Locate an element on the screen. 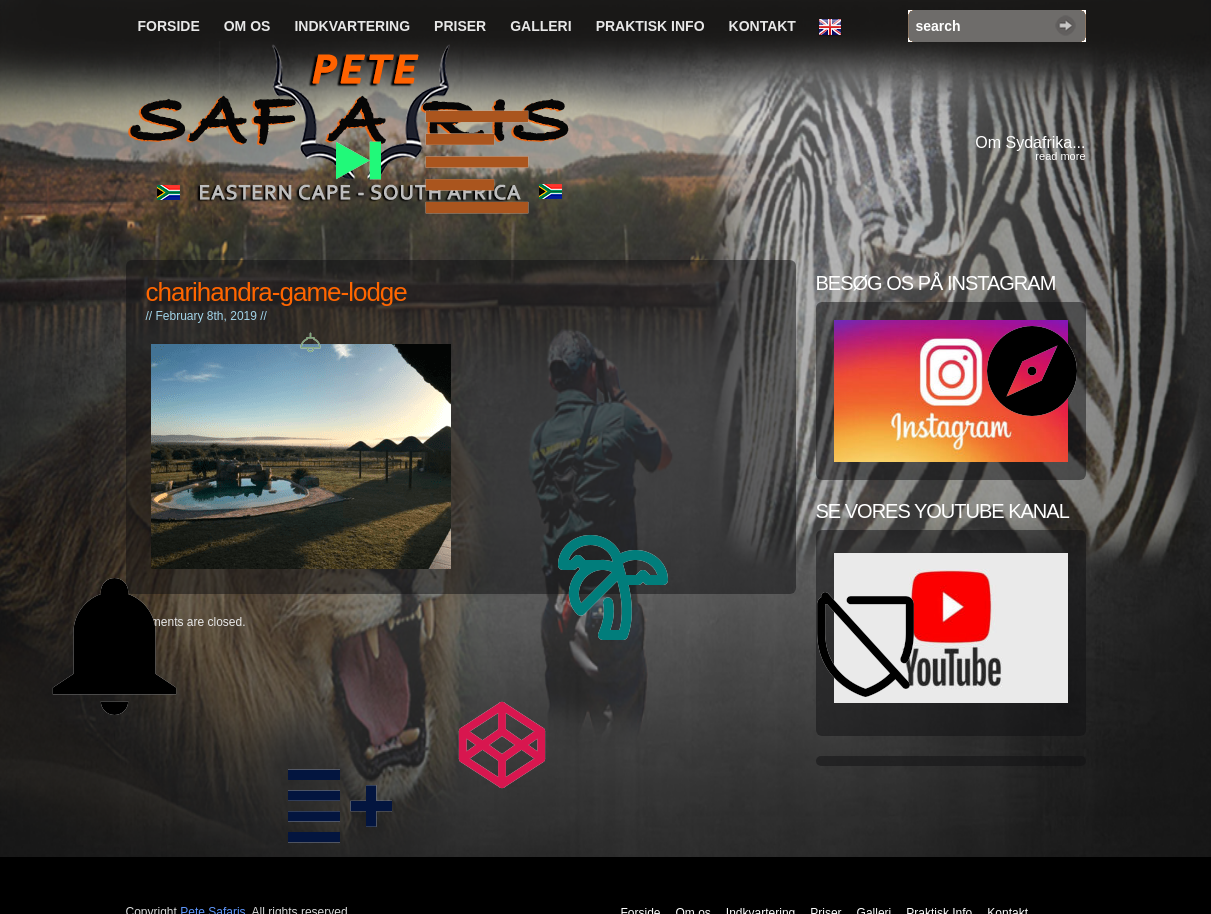  open CodePen profile or project is located at coordinates (502, 745).